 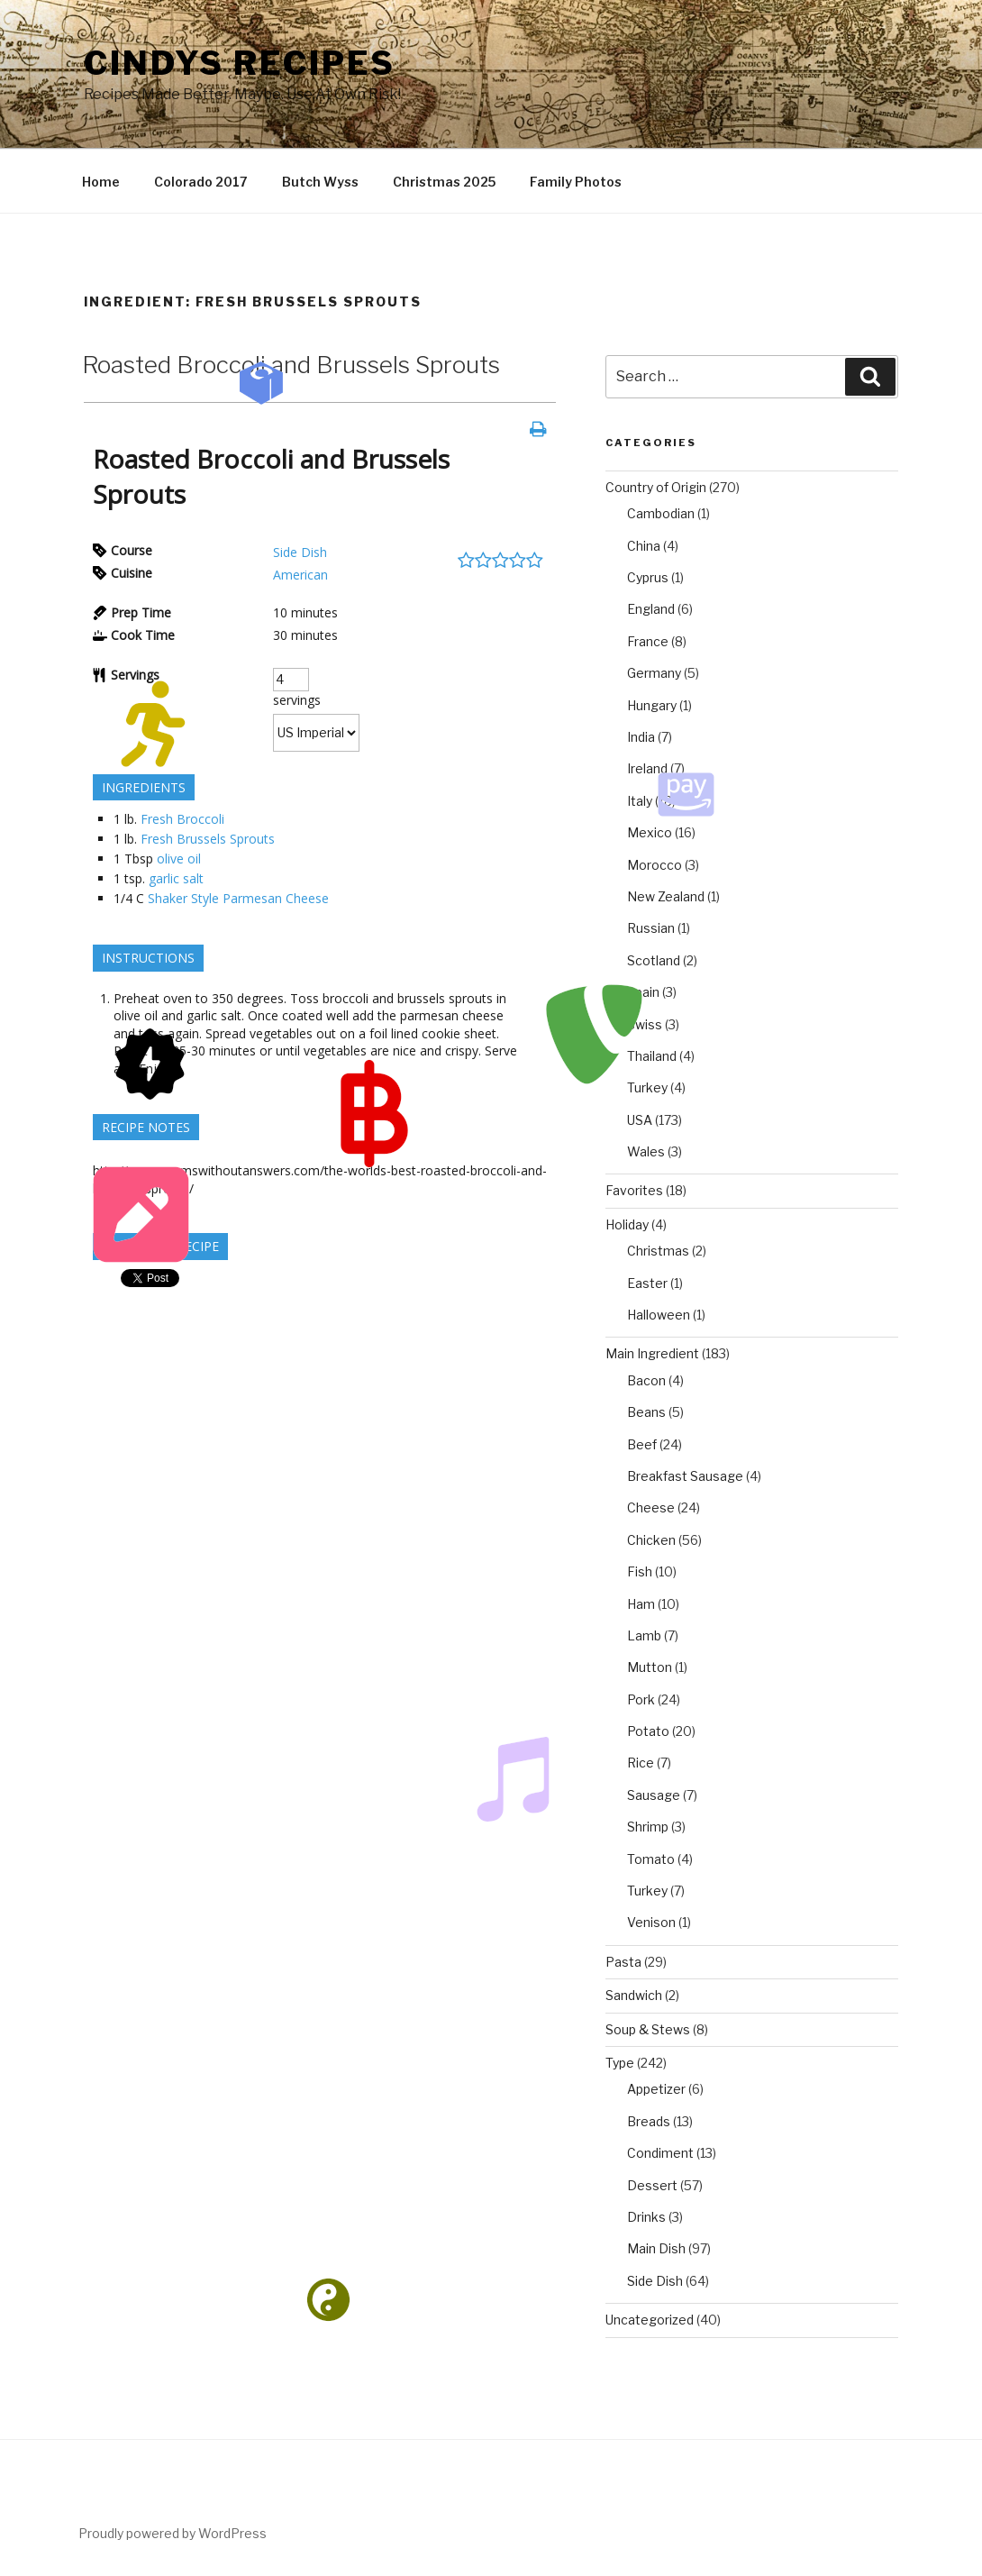 I want to click on open itunes music library, so click(x=513, y=1778).